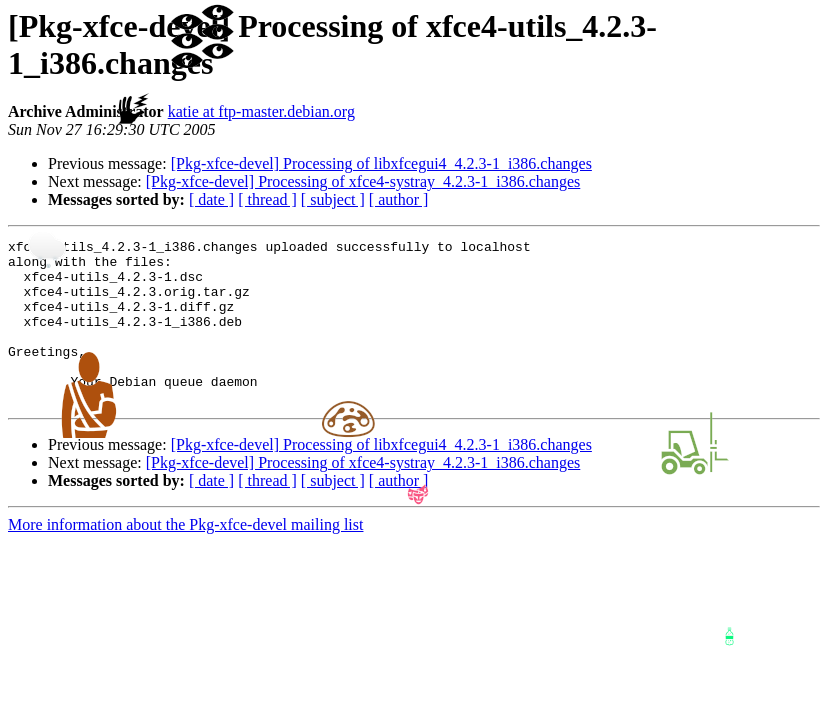 This screenshot has height=720, width=828. Describe the element at coordinates (729, 636) in the screenshot. I see `select a beverage or drink item` at that location.